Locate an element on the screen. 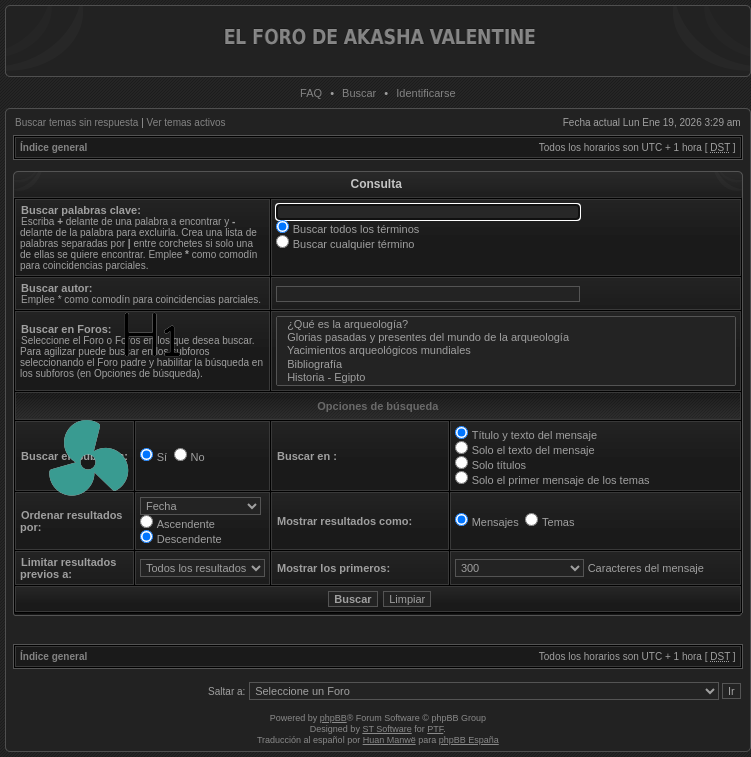 The width and height of the screenshot is (751, 757). format text as heading level 1 is located at coordinates (152, 334).